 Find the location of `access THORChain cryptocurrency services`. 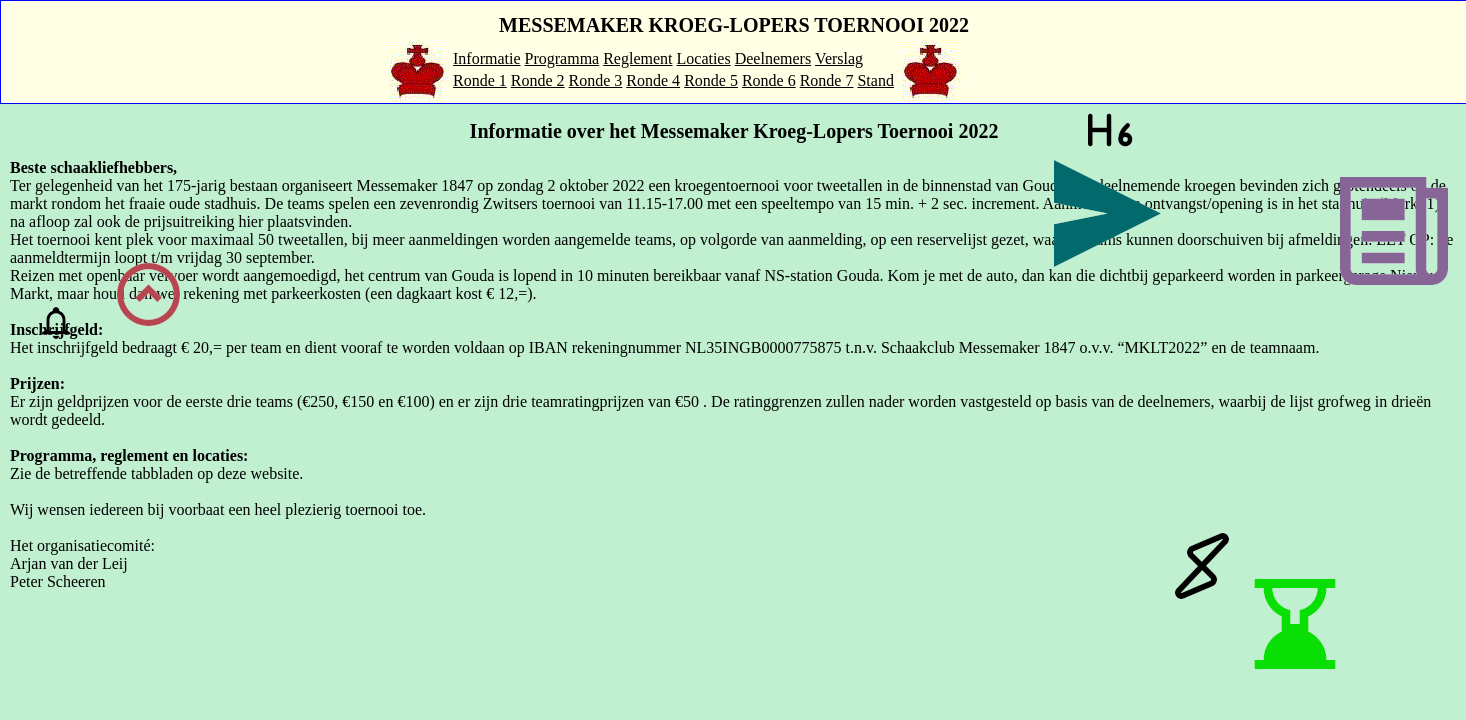

access THORChain cryptocurrency services is located at coordinates (1202, 566).